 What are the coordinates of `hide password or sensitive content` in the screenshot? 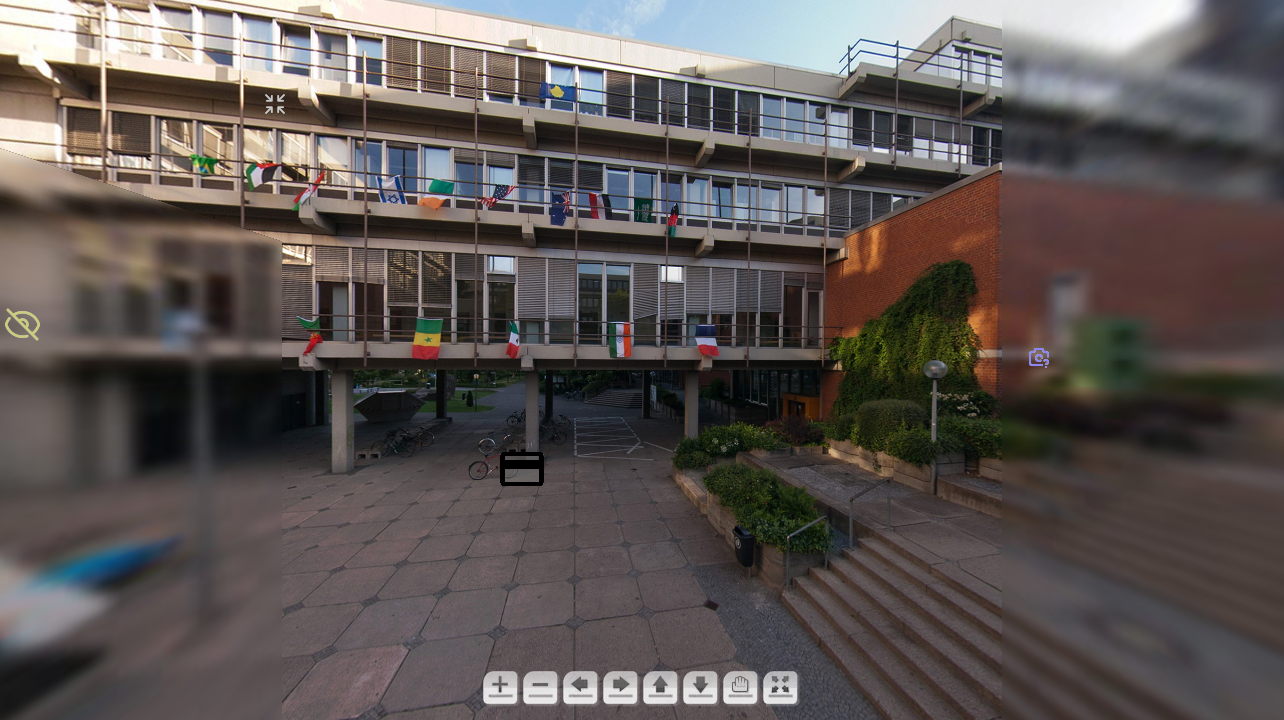 It's located at (22, 324).